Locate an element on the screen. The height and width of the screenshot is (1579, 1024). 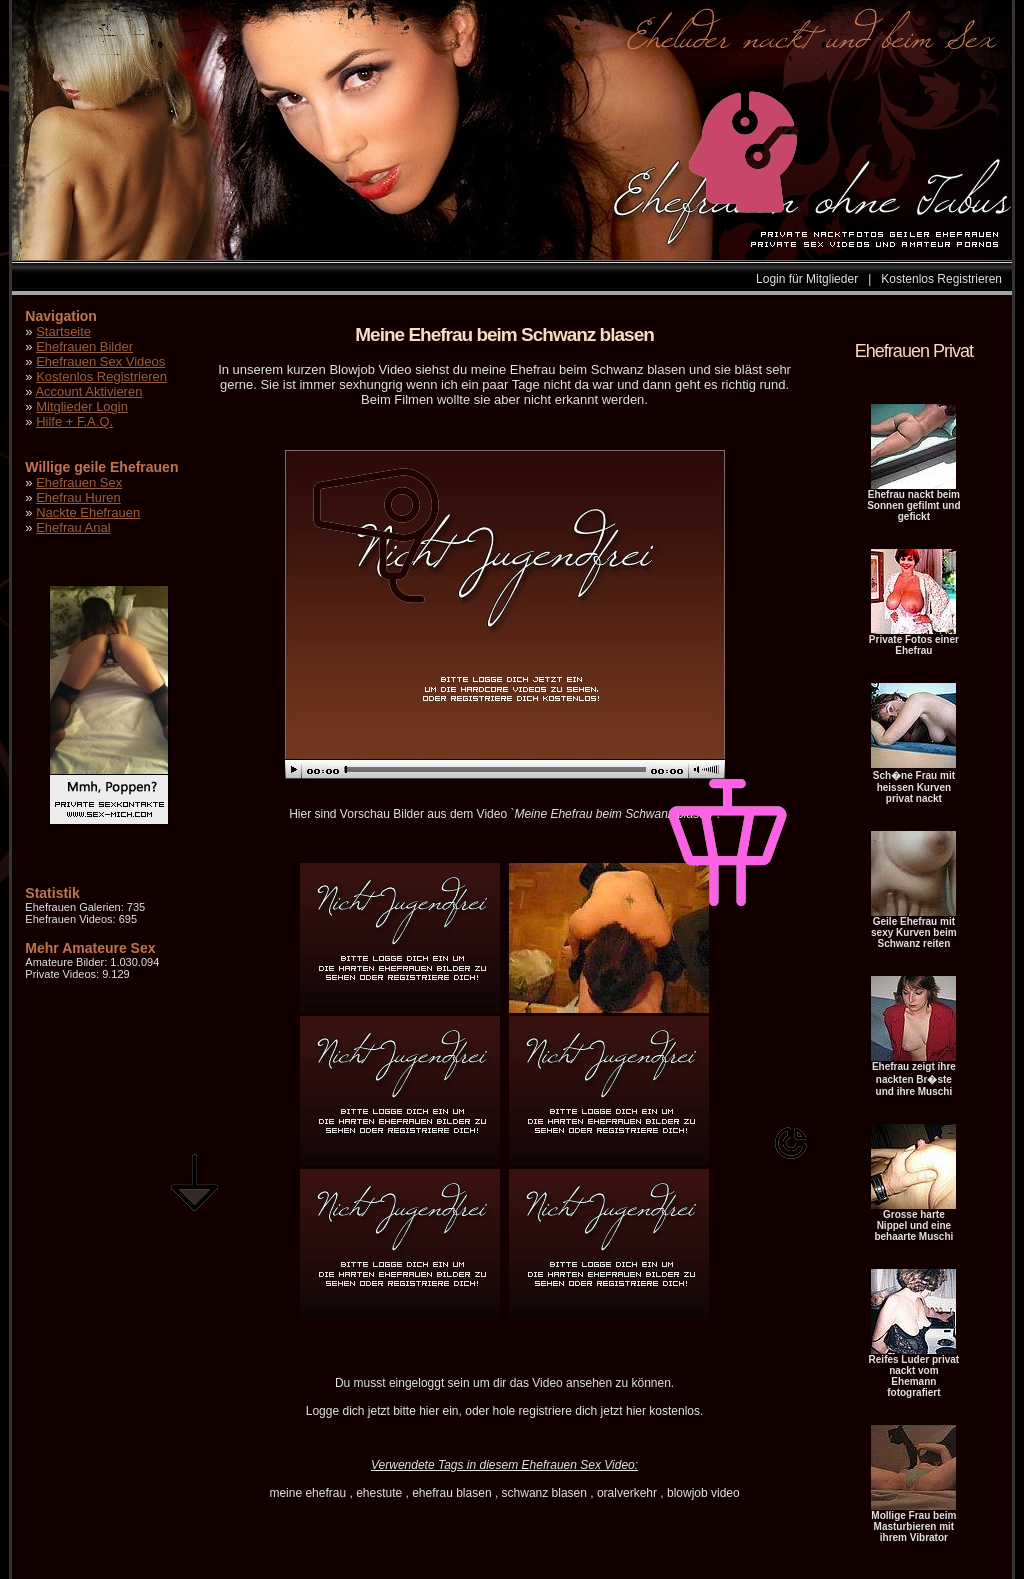
access air traffic control features is located at coordinates (727, 842).